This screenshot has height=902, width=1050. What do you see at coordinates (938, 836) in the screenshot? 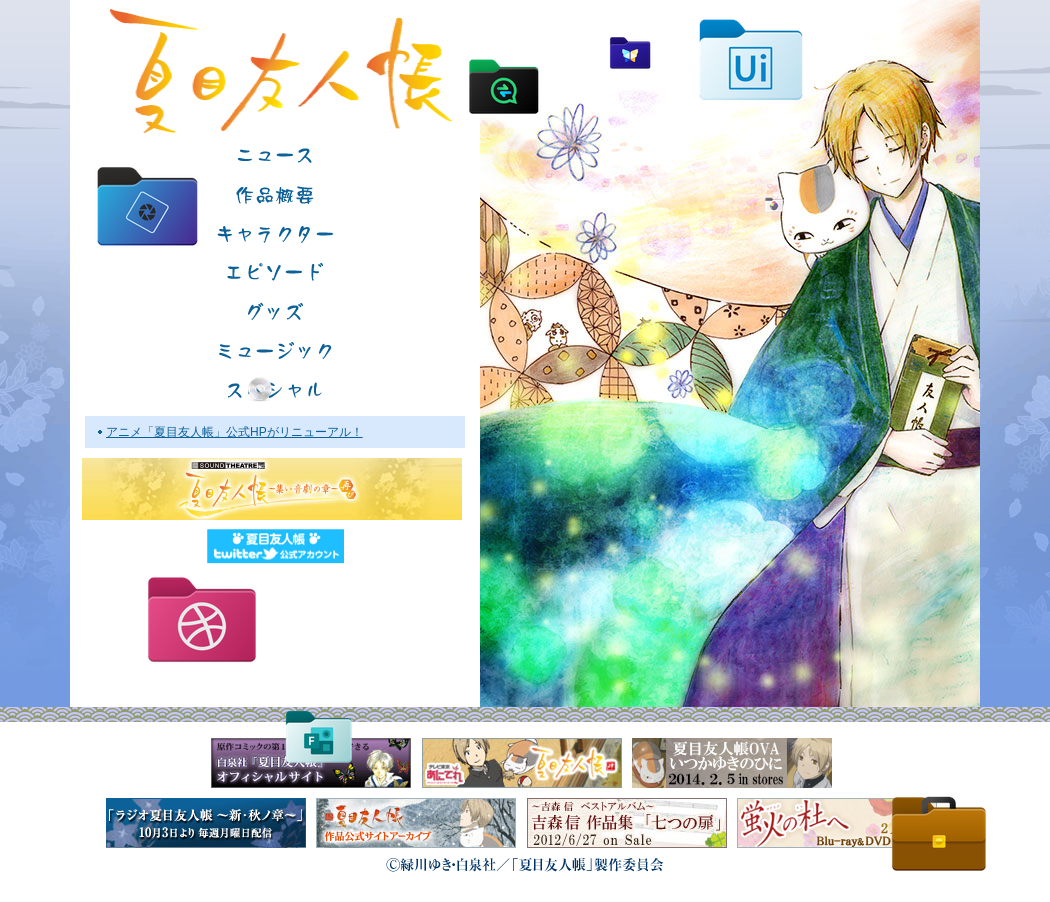
I see `open work or business documents folder` at bounding box center [938, 836].